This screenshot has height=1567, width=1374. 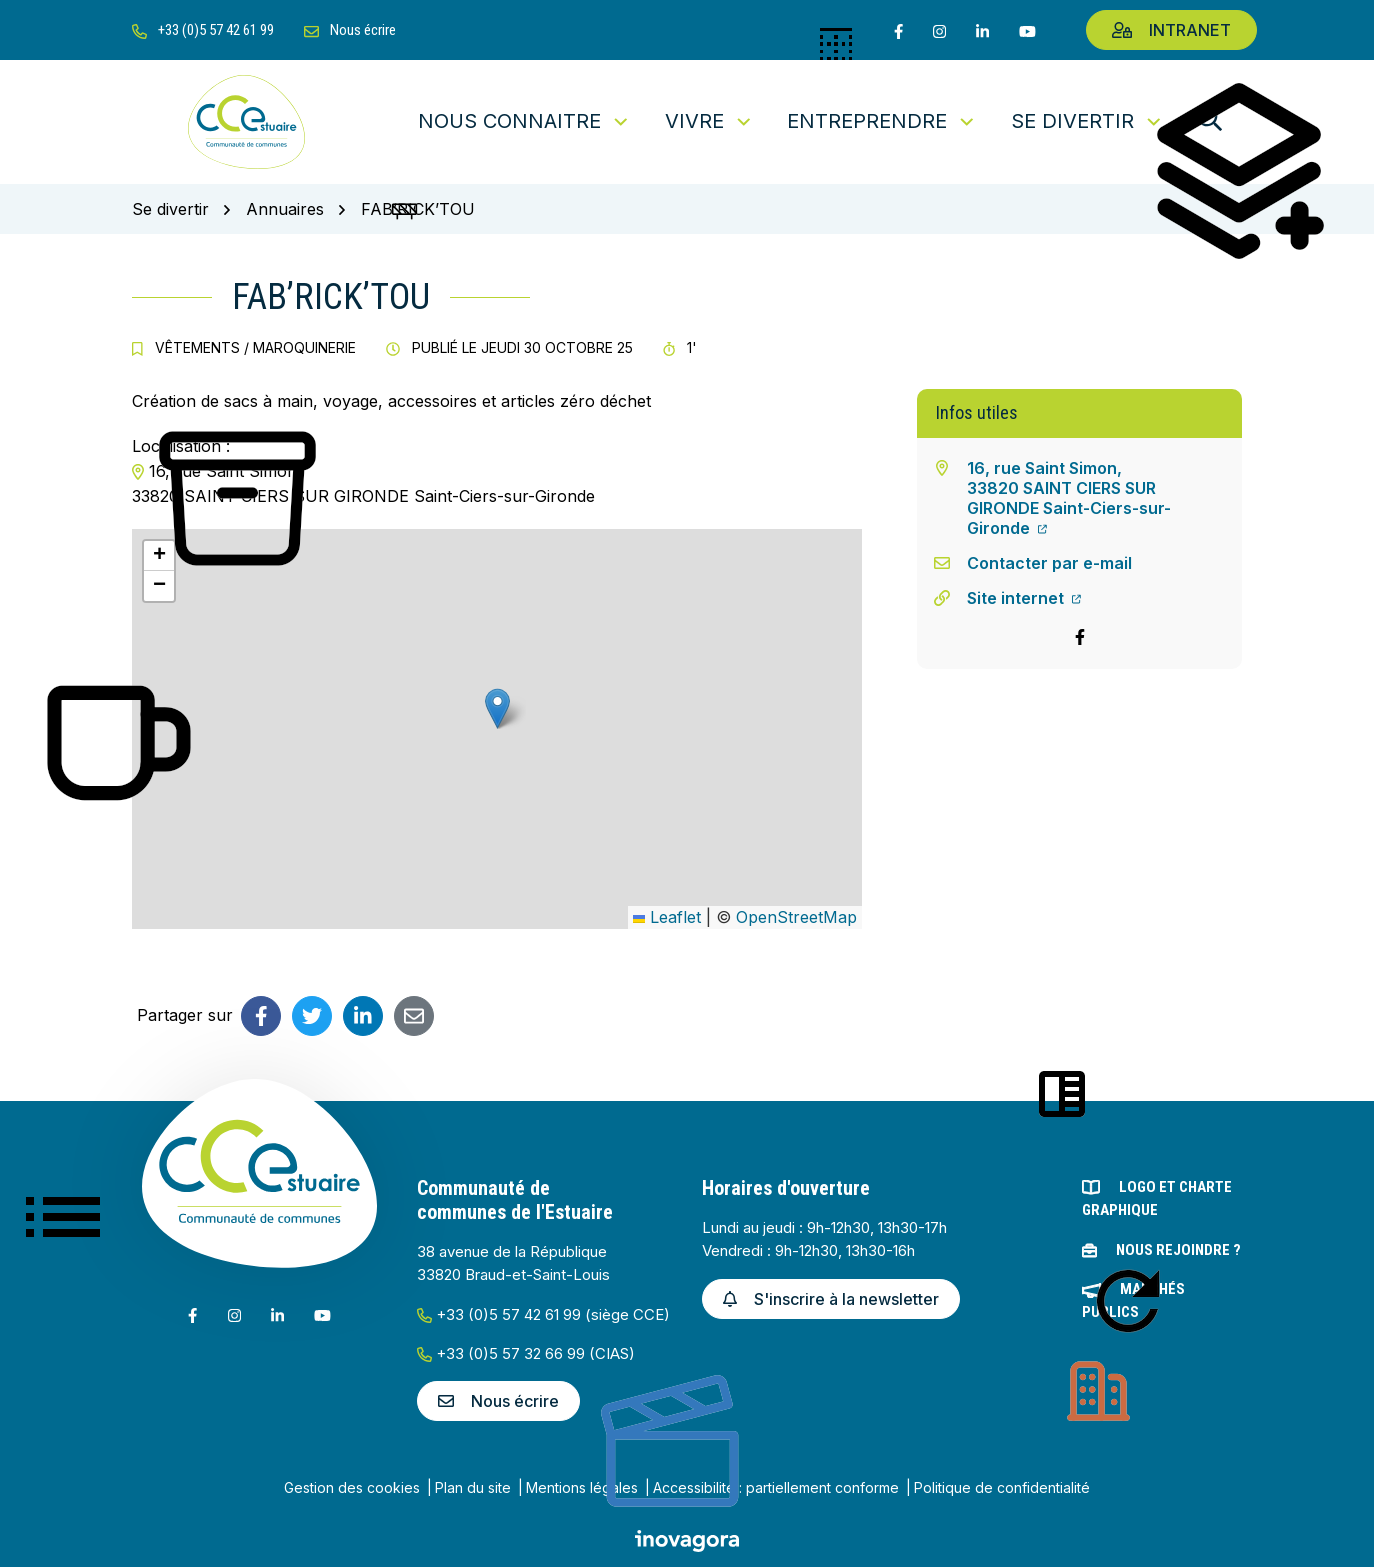 What do you see at coordinates (1098, 1389) in the screenshot?
I see `view nearby buildings or properties` at bounding box center [1098, 1389].